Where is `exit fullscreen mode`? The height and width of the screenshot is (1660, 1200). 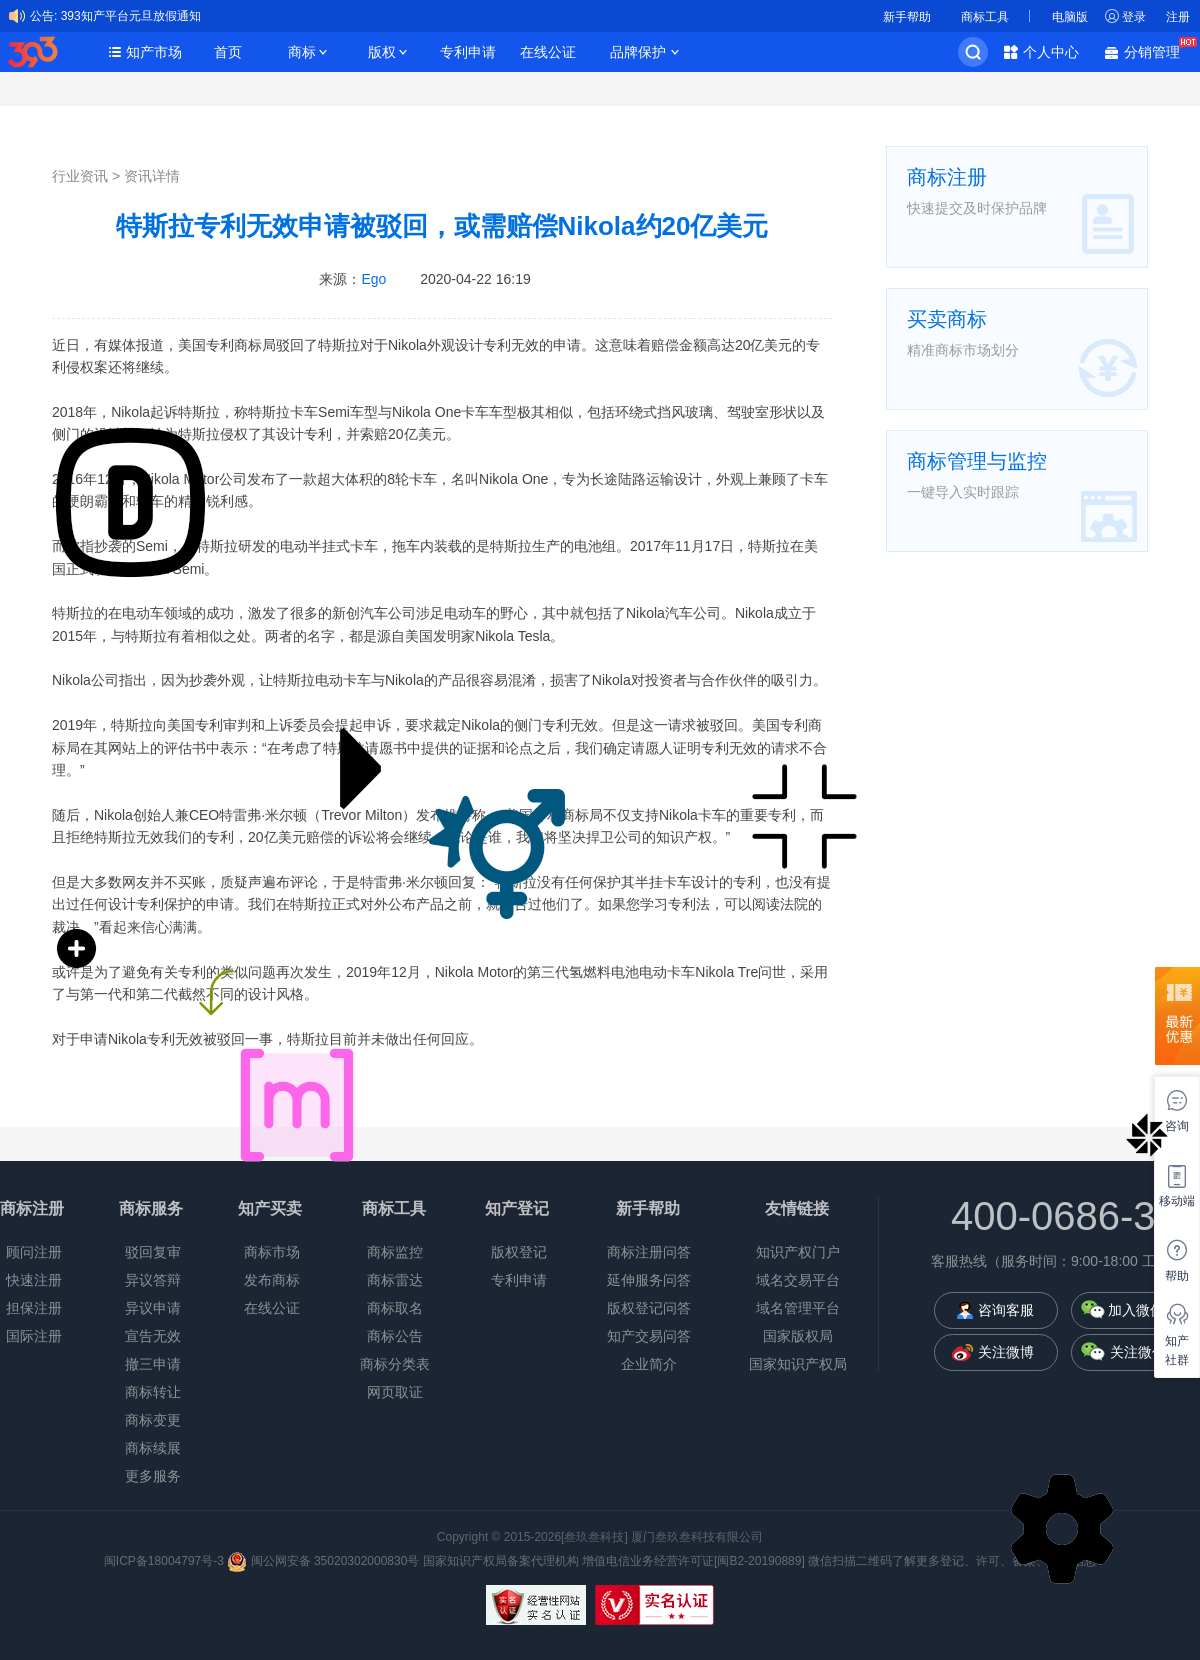 exit fullscreen mode is located at coordinates (804, 816).